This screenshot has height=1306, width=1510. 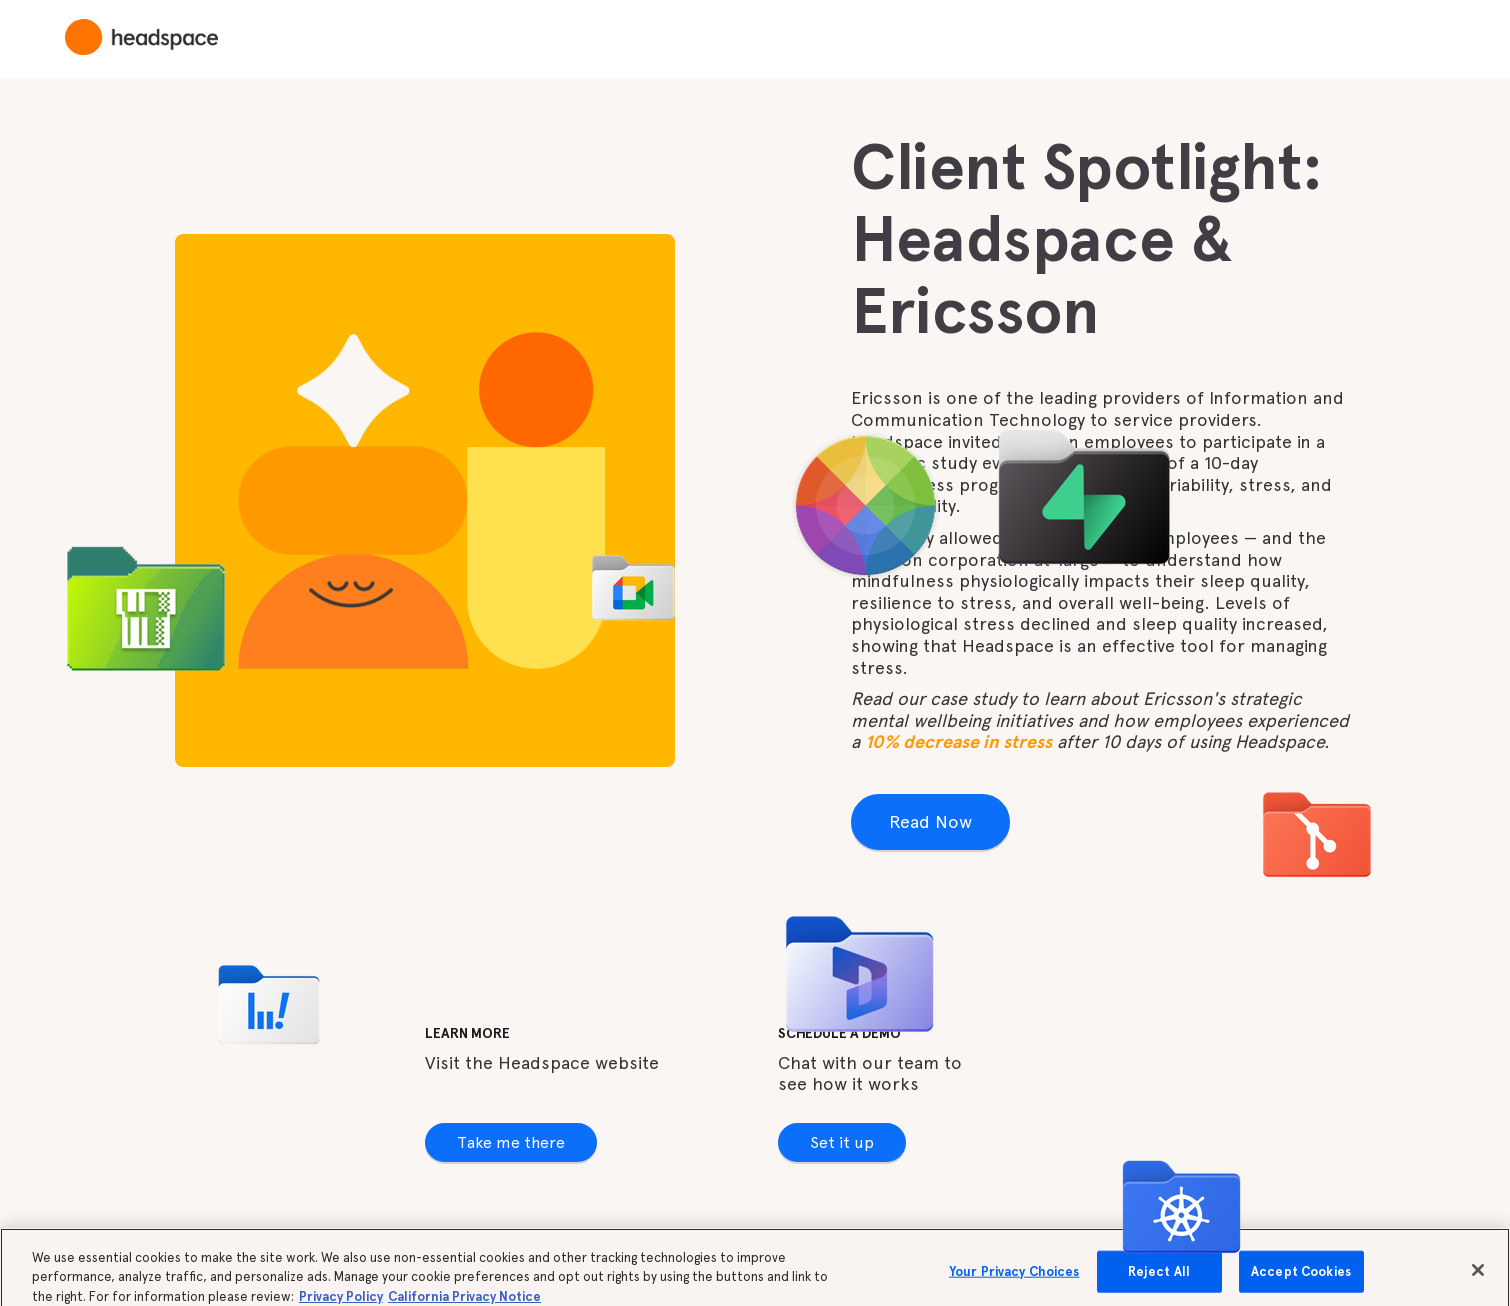 I want to click on open color preferences or theme settings, so click(x=865, y=505).